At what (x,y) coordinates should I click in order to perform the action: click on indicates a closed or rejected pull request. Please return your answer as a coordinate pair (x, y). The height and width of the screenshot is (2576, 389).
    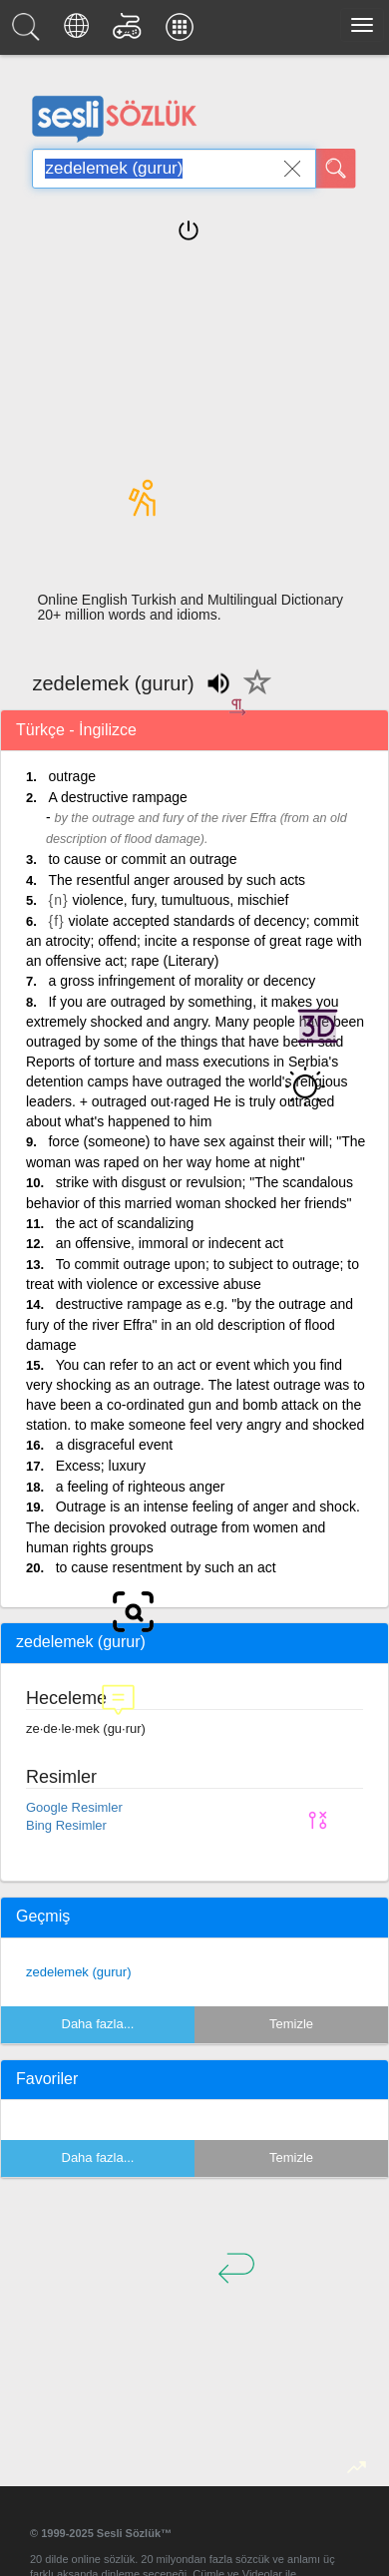
    Looking at the image, I should click on (317, 1820).